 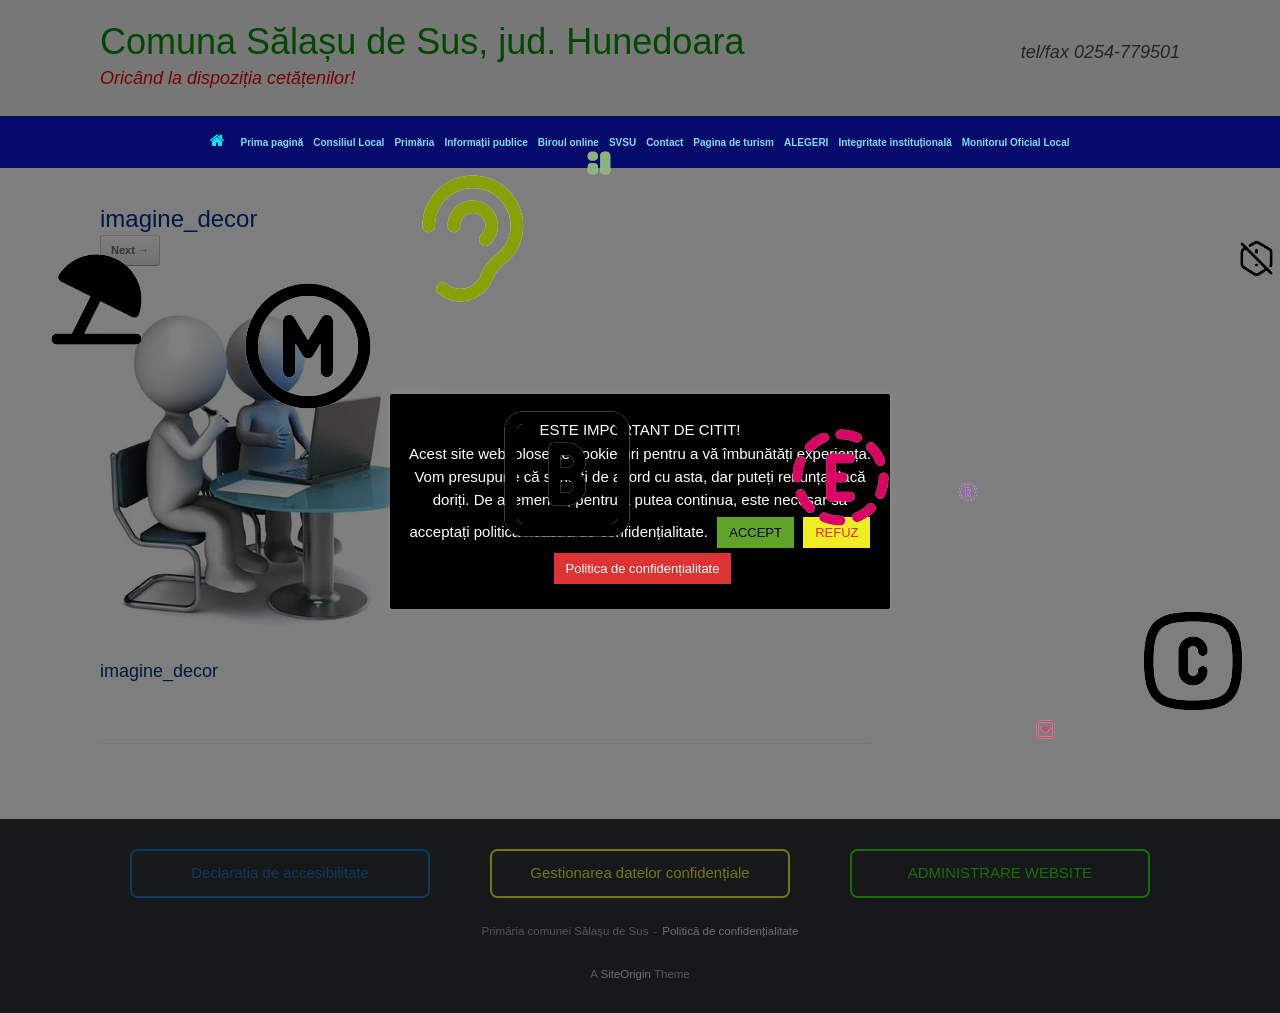 I want to click on indicates a draft or pending email, so click(x=840, y=477).